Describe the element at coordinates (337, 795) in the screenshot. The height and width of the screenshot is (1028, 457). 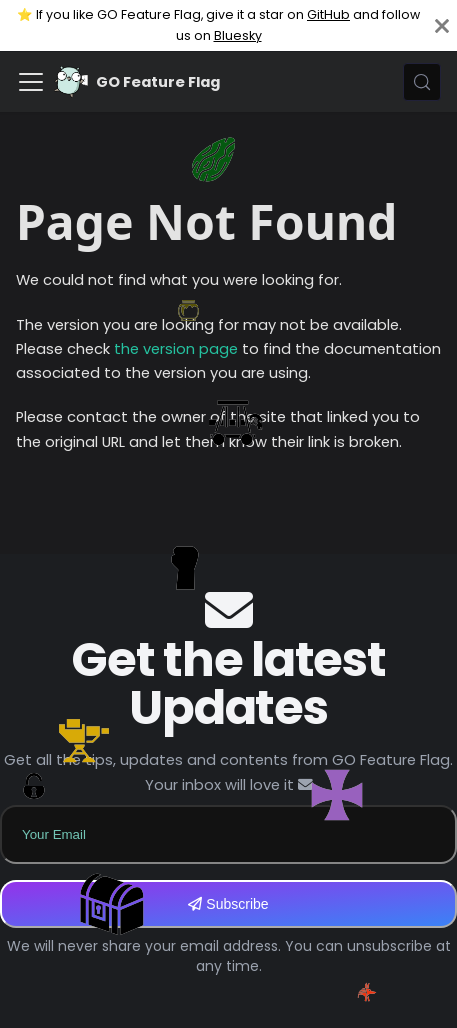
I see `indicates an achievement or military-style badge` at that location.